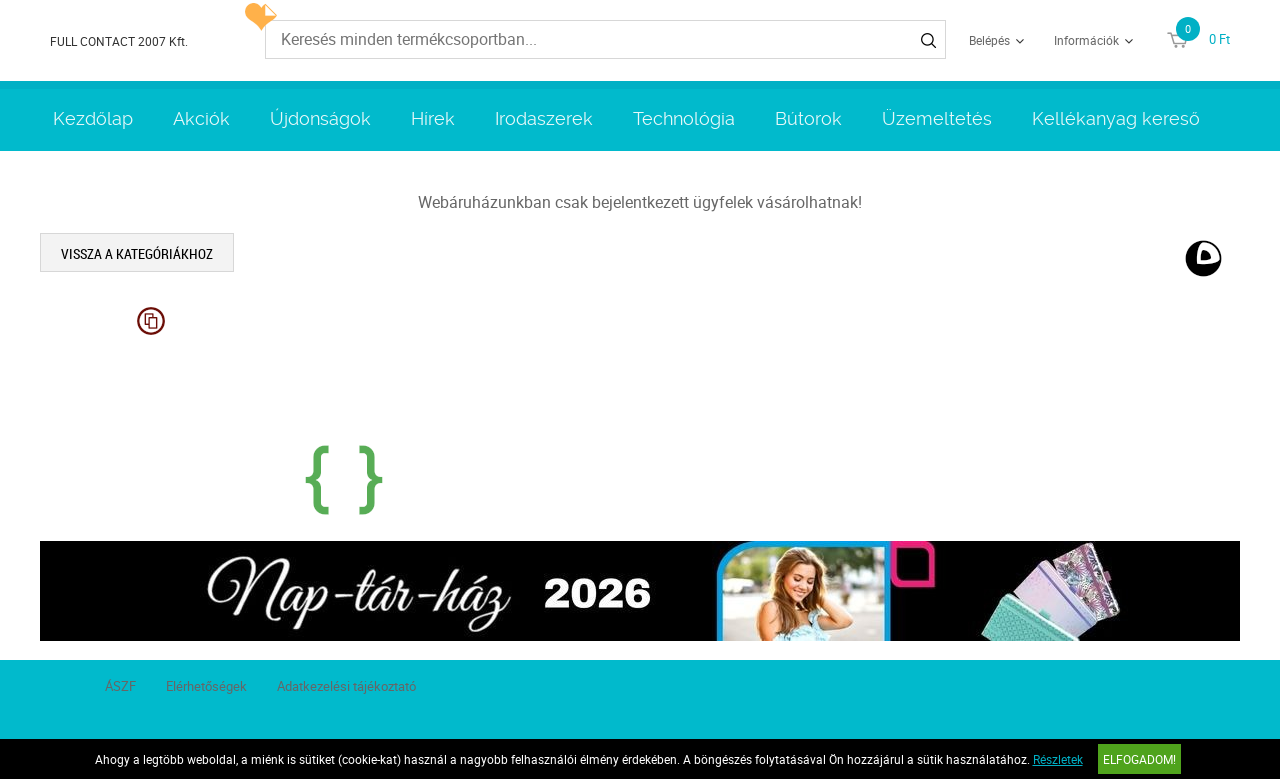  I want to click on indicates content is licensed for sharing under creative commons, so click(151, 321).